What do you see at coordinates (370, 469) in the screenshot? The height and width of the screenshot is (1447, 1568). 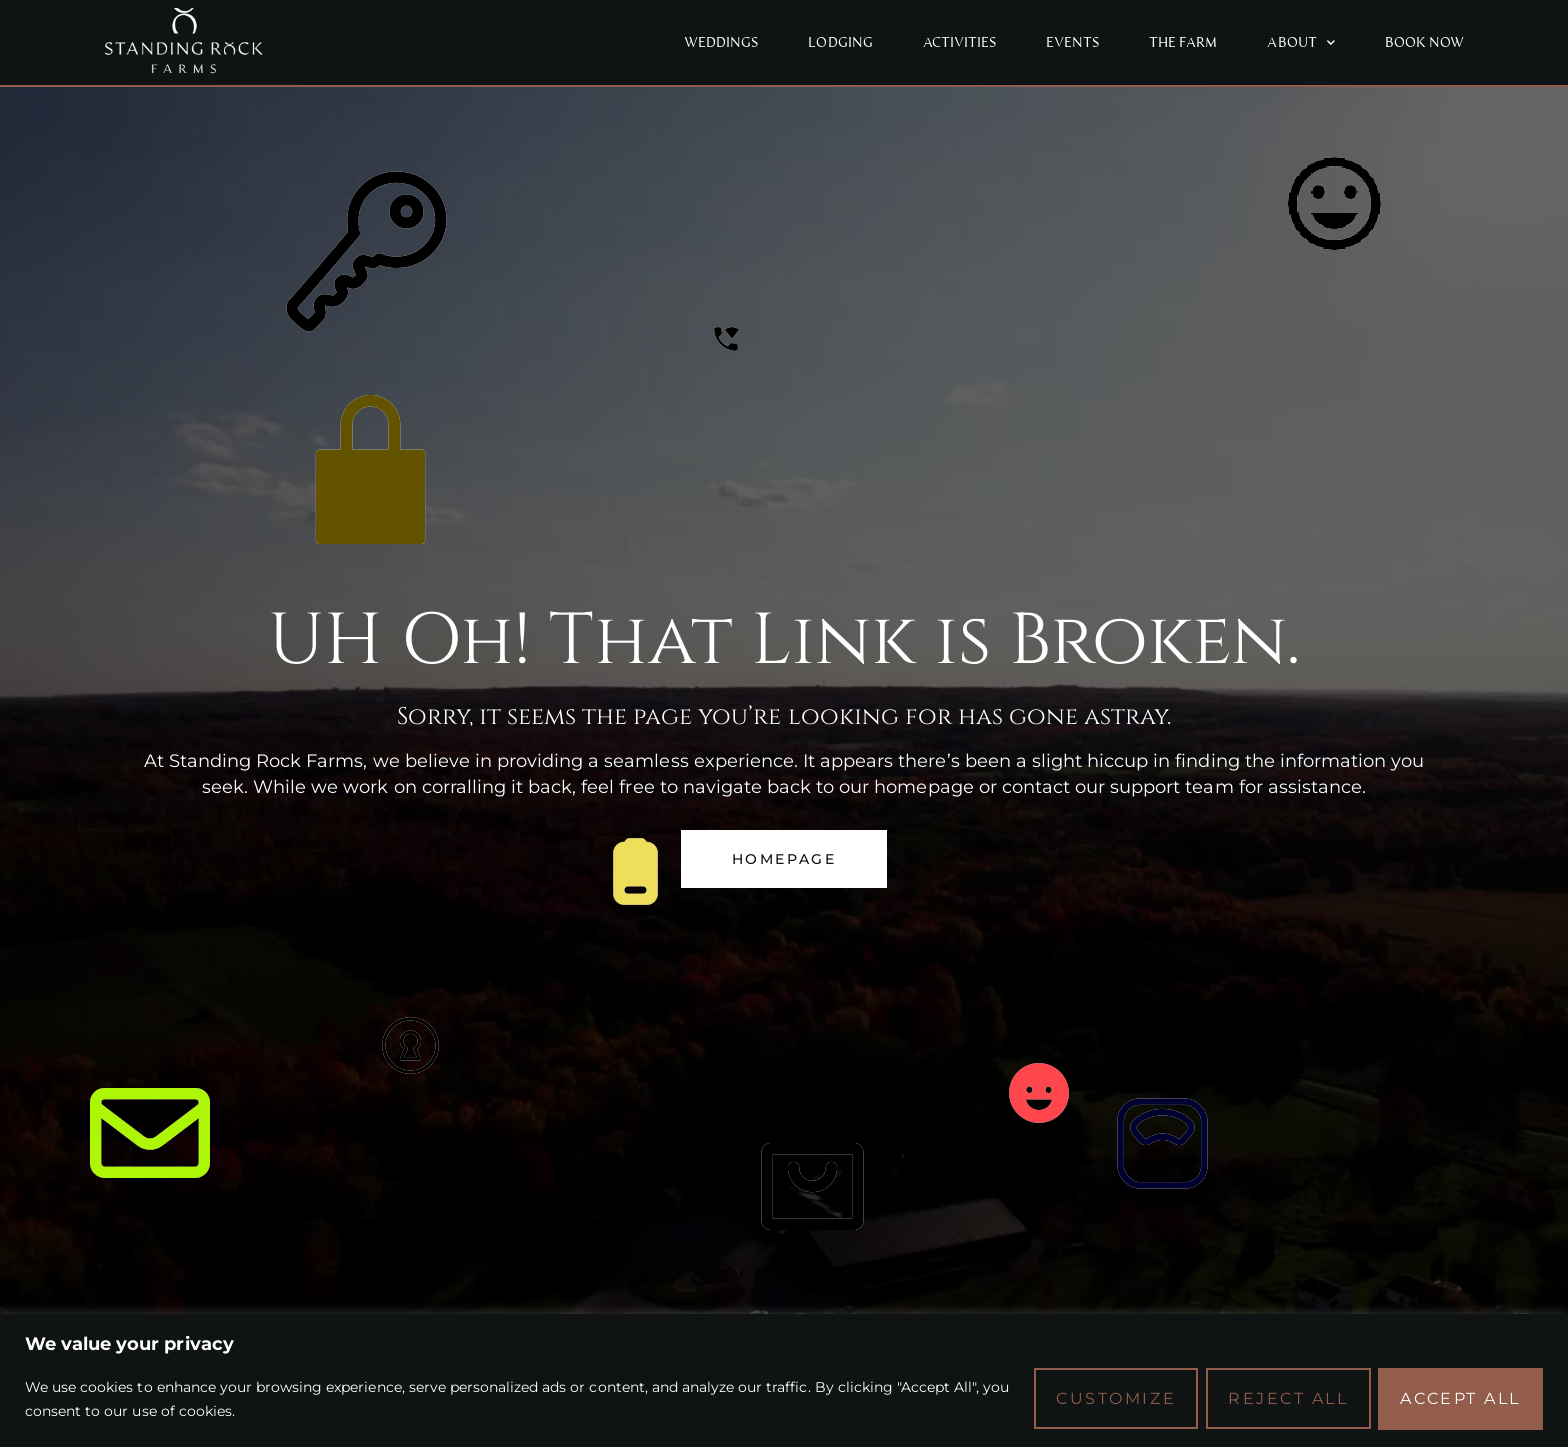 I see `indicates a locked or secured item` at bounding box center [370, 469].